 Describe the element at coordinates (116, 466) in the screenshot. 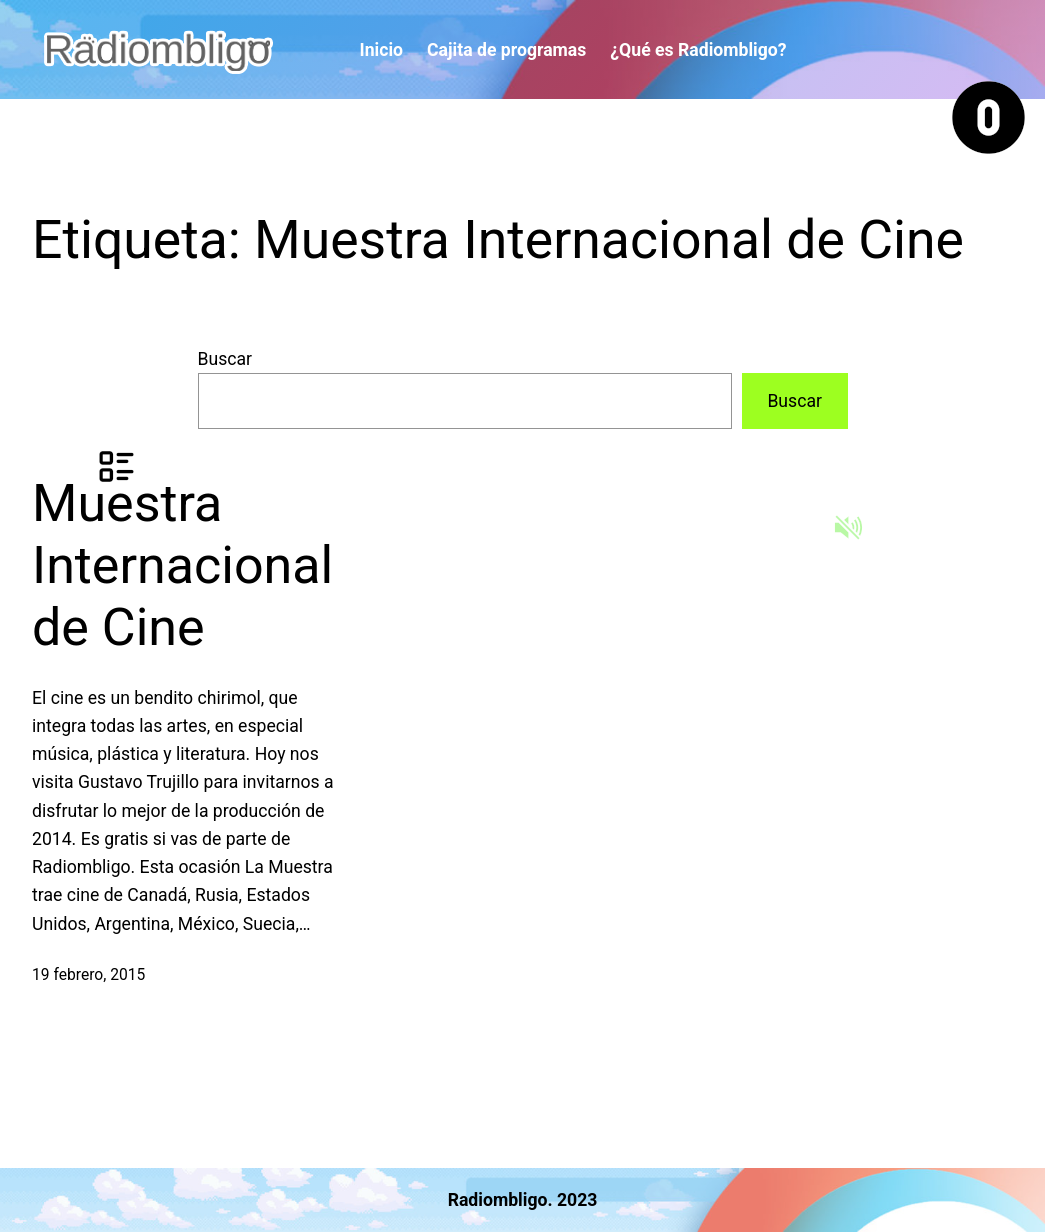

I see `view detailed list items` at that location.